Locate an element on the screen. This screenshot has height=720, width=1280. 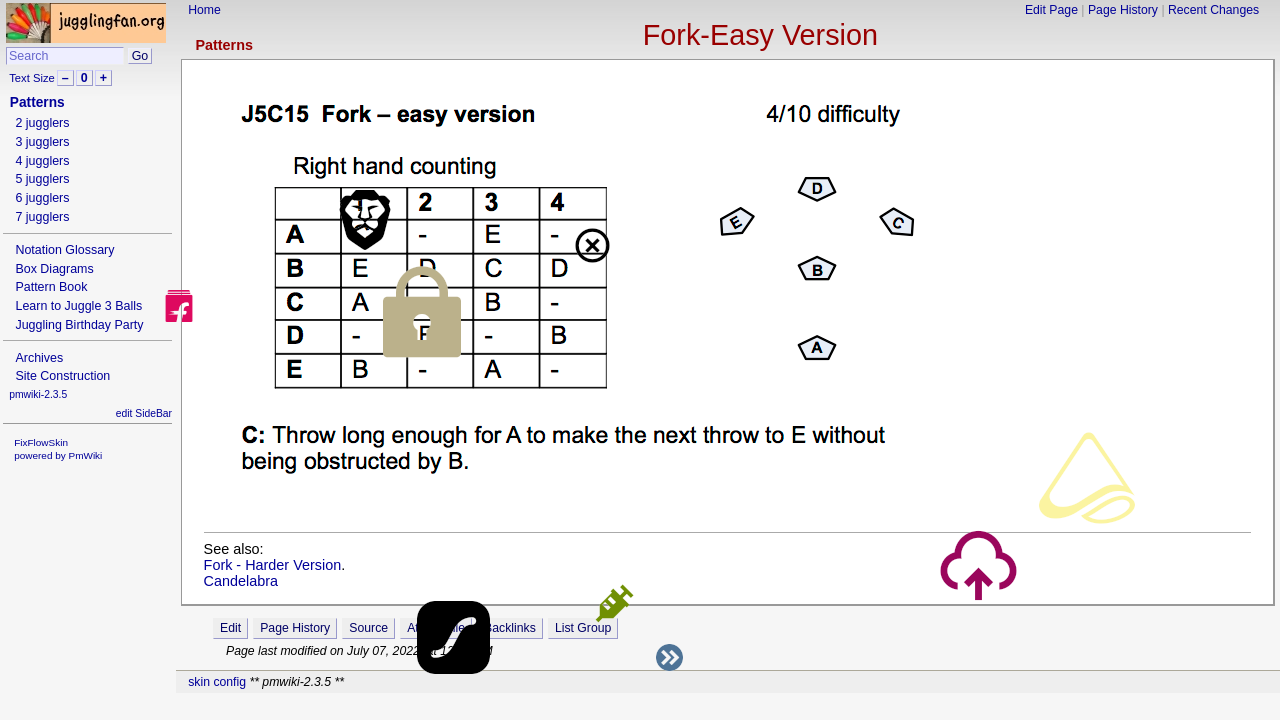
esbuild JavaScript bundler logo is located at coordinates (669, 657).